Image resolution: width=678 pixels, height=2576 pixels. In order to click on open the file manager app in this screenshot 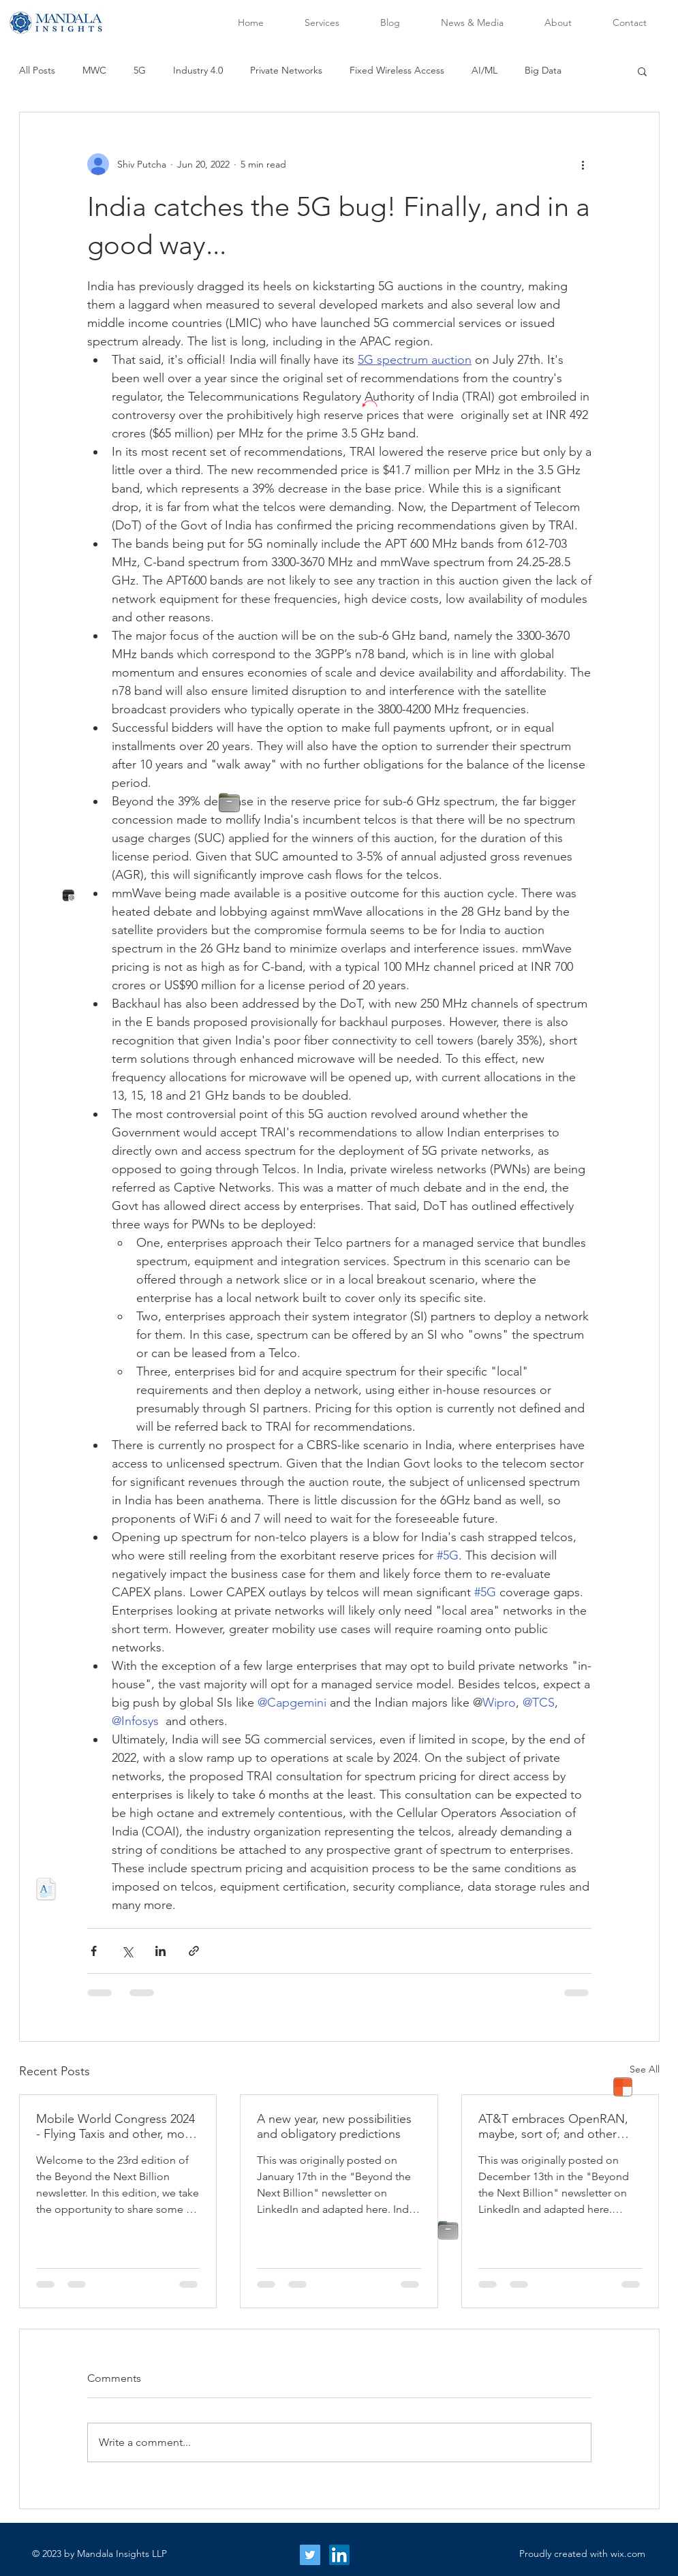, I will do `click(229, 802)`.